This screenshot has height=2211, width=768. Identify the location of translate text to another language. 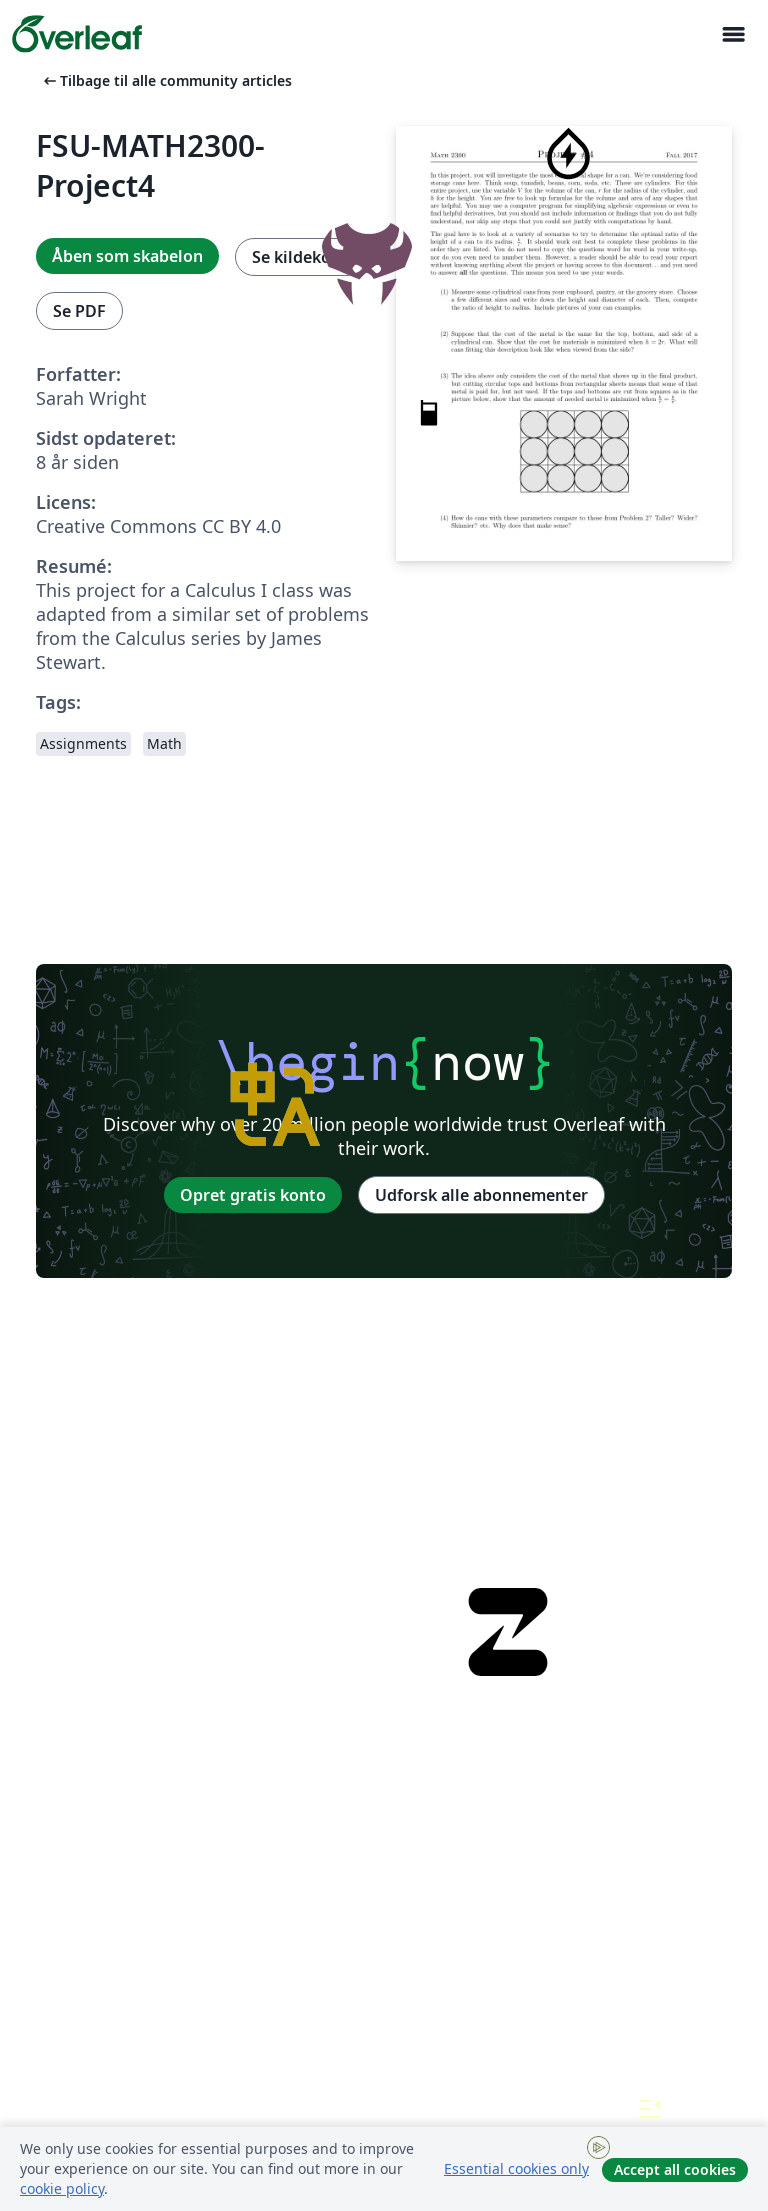
(274, 1106).